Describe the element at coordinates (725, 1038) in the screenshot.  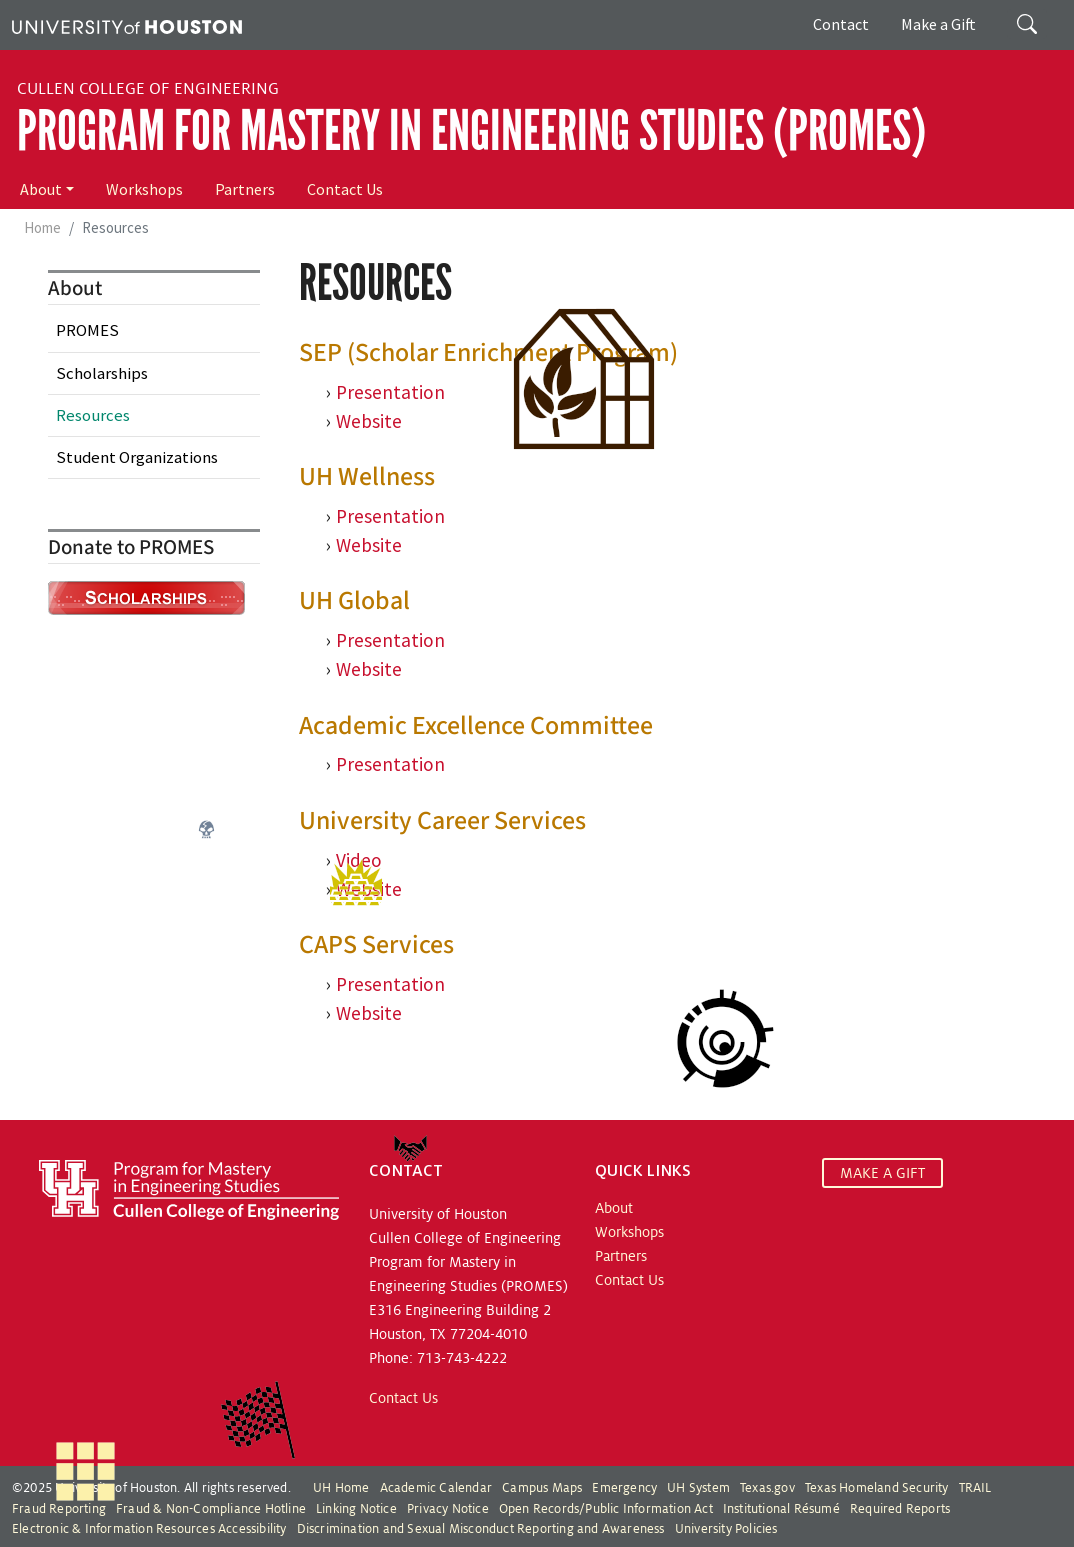
I see `access microscope or magnification tools` at that location.